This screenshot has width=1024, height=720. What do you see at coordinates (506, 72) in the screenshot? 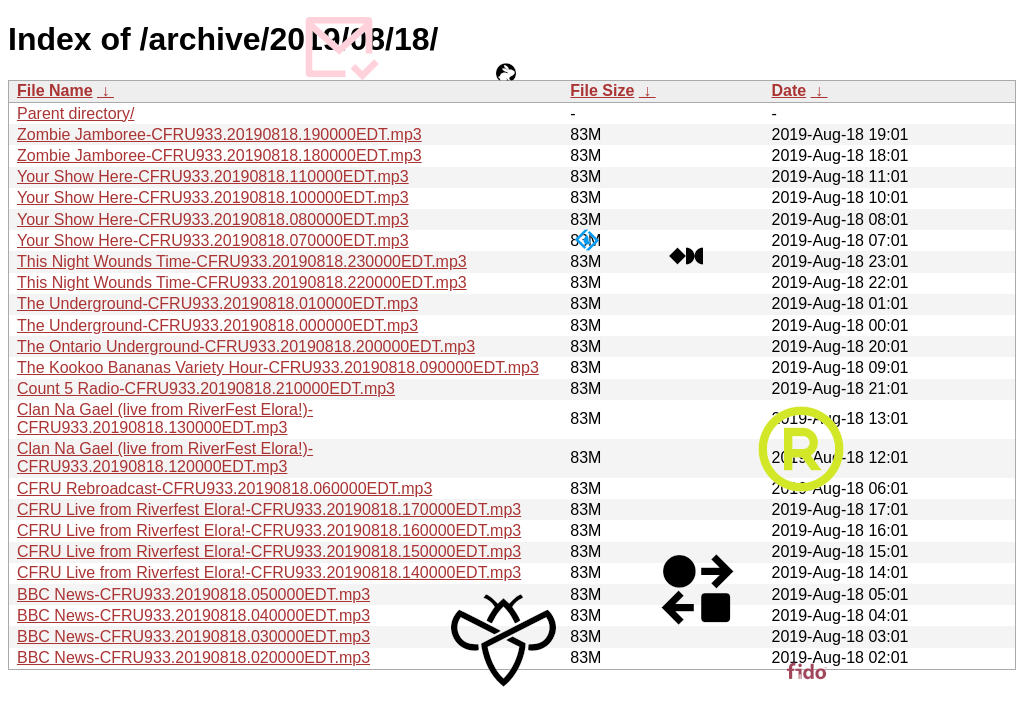
I see `coderabbit logo - ai-powered code review platform` at bounding box center [506, 72].